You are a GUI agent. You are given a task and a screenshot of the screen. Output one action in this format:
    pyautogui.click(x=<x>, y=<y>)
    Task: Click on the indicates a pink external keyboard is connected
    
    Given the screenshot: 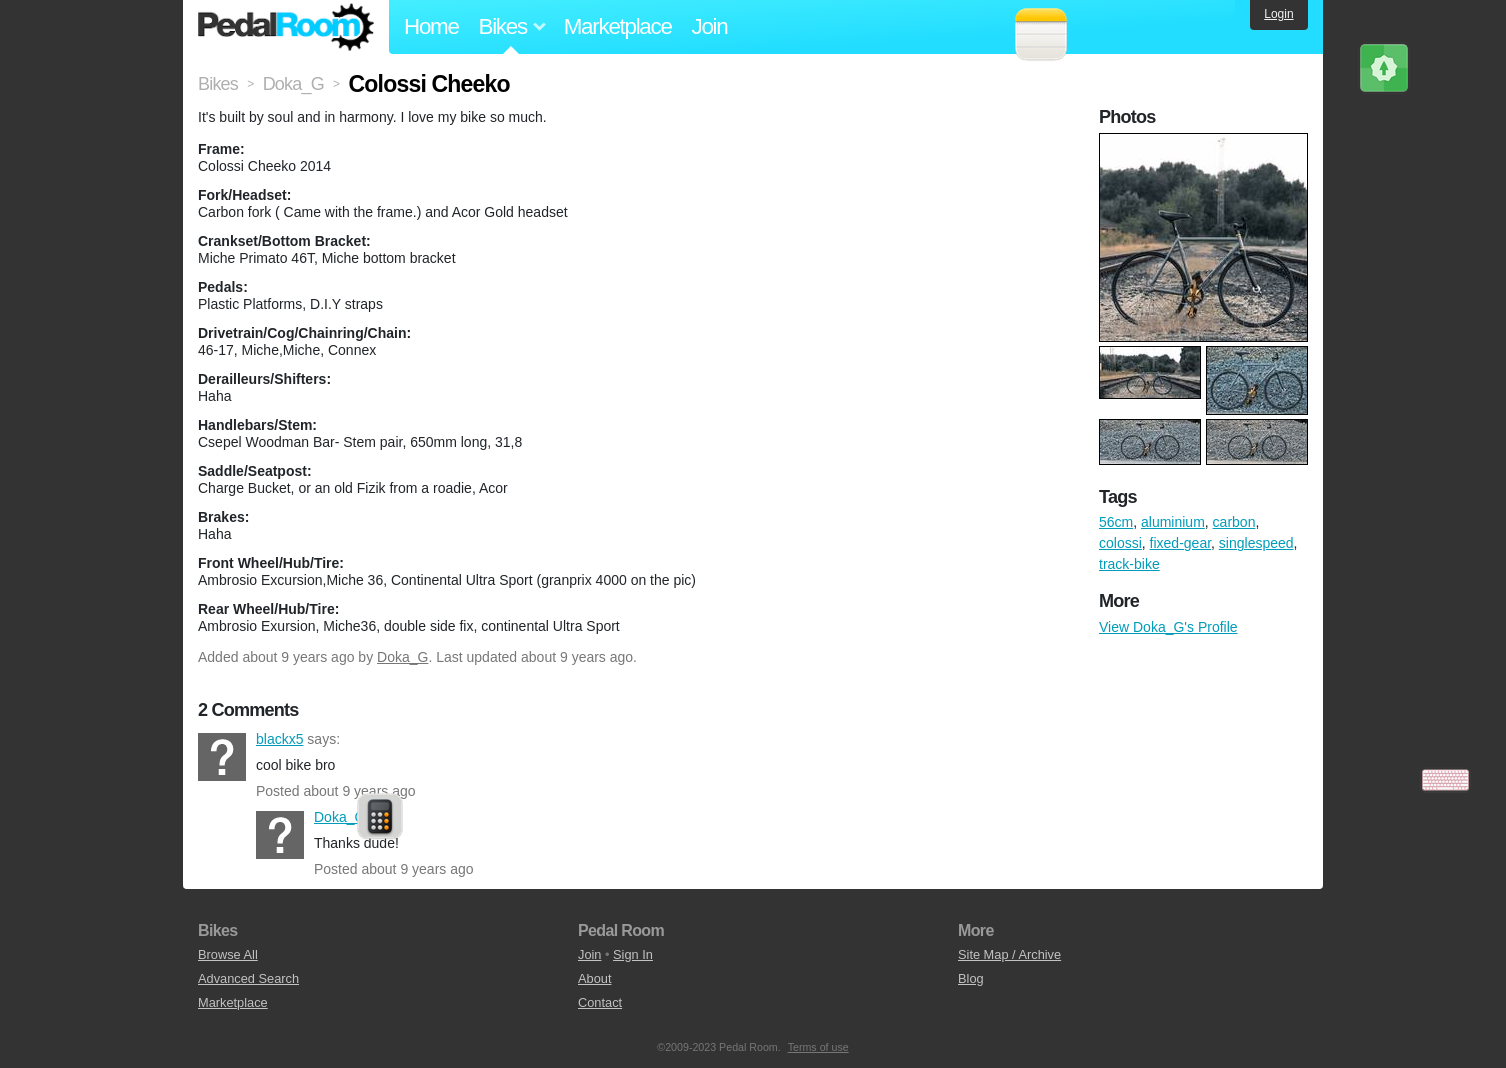 What is the action you would take?
    pyautogui.click(x=1445, y=780)
    